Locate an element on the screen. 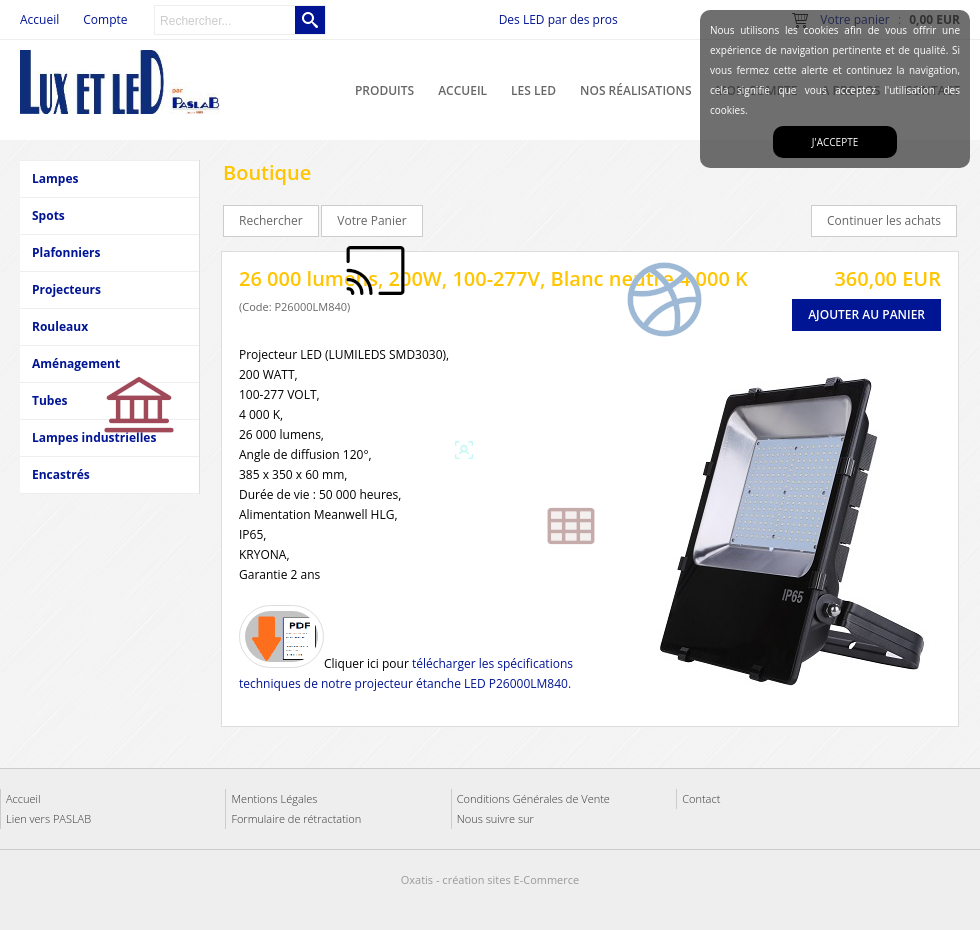 The height and width of the screenshot is (930, 980). access banking or financial services is located at coordinates (139, 407).